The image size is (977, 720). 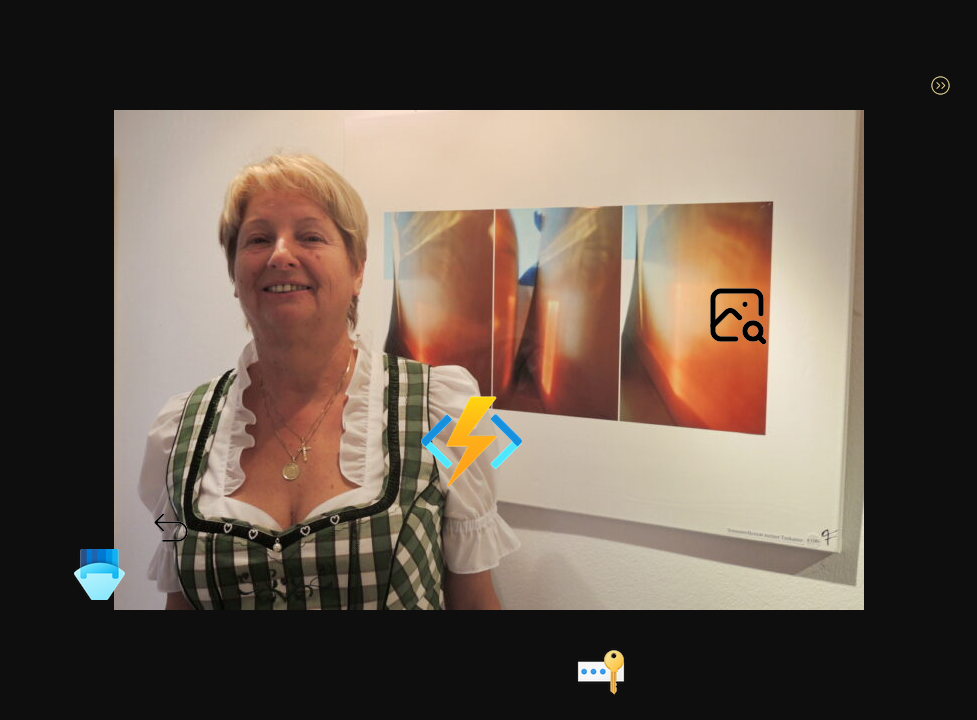 I want to click on skip forward or advance to end, so click(x=940, y=85).